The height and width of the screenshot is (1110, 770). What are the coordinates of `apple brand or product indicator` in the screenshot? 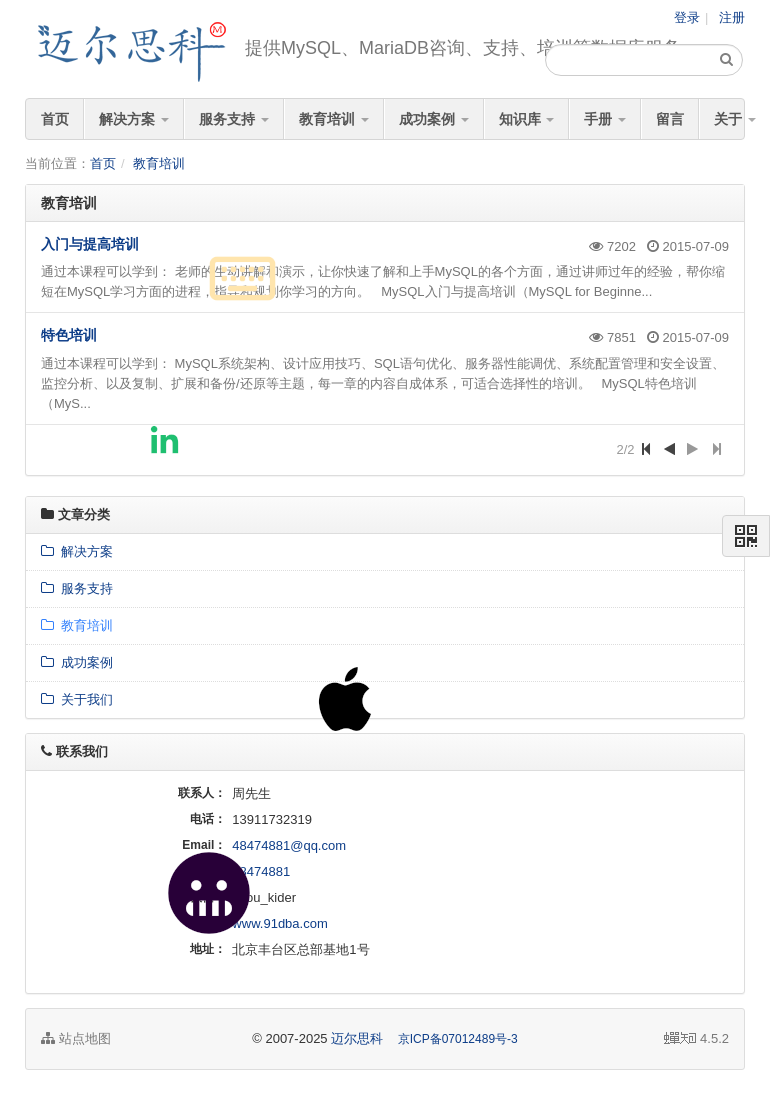 It's located at (345, 699).